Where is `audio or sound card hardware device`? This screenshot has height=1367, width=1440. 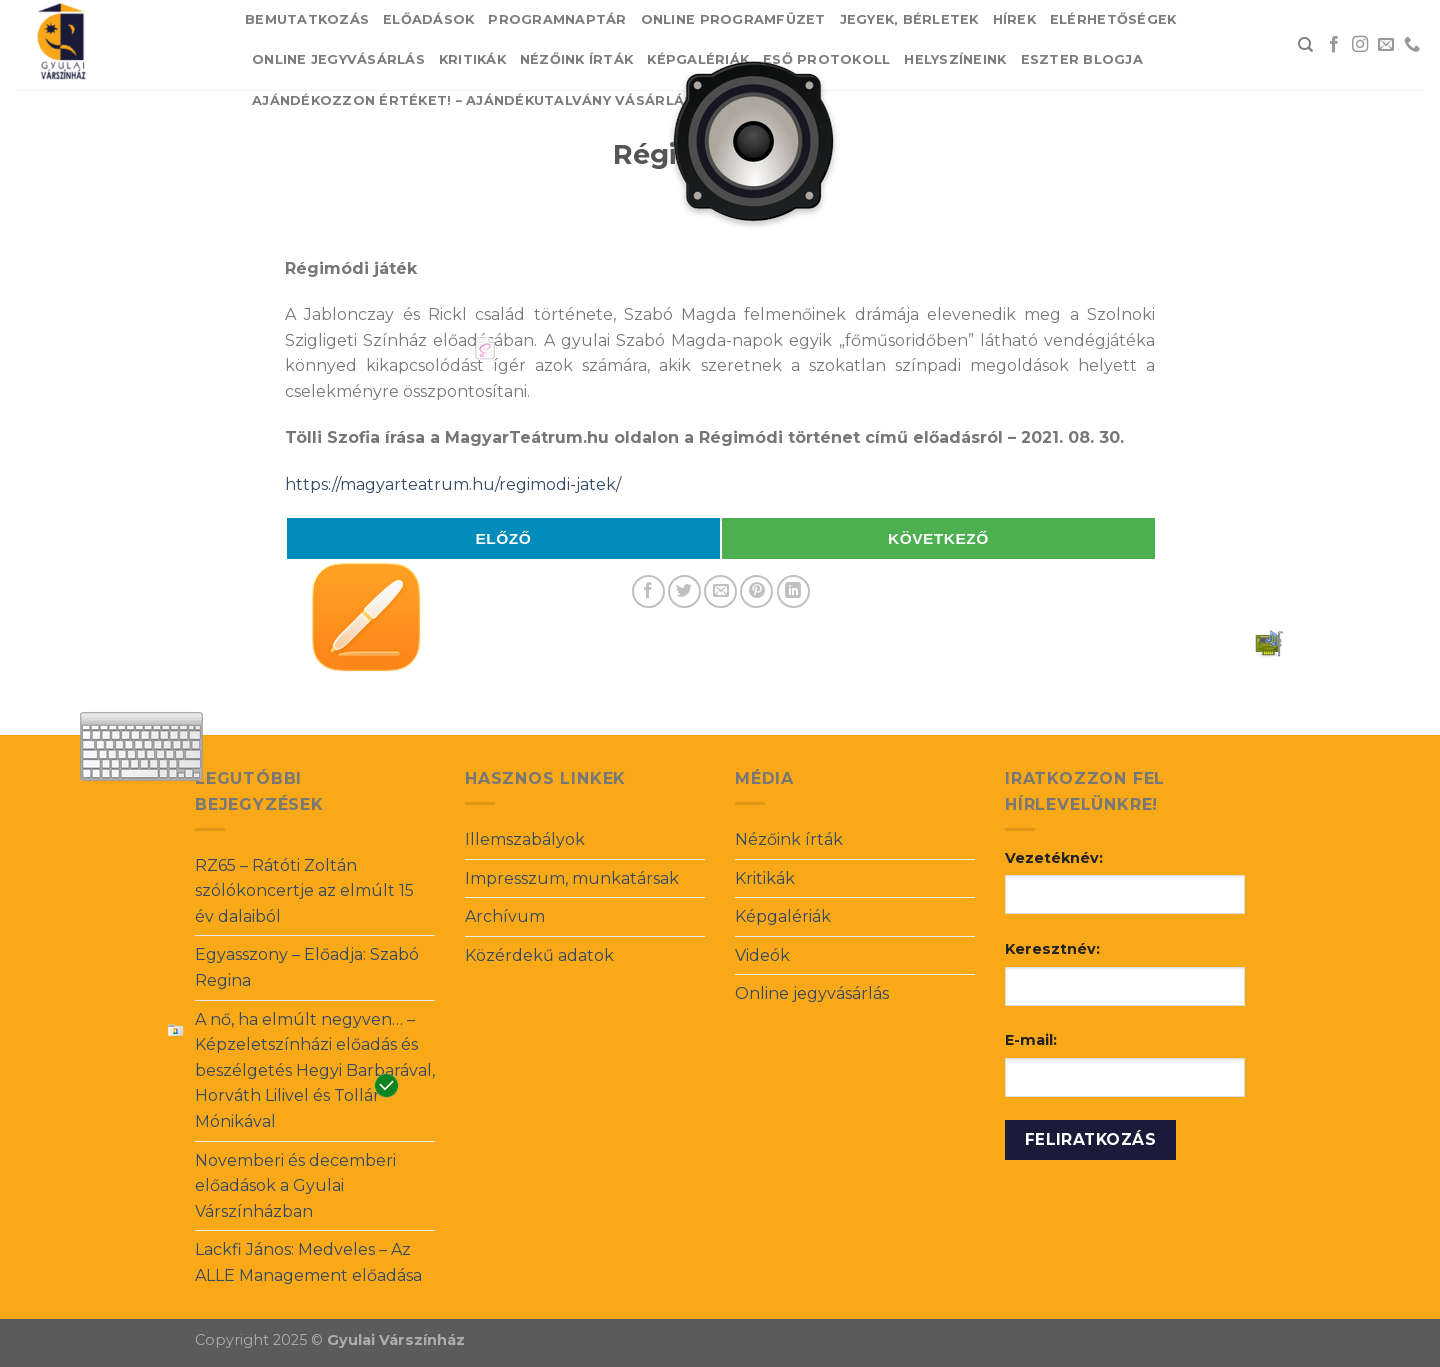 audio or sound card hardware device is located at coordinates (1268, 643).